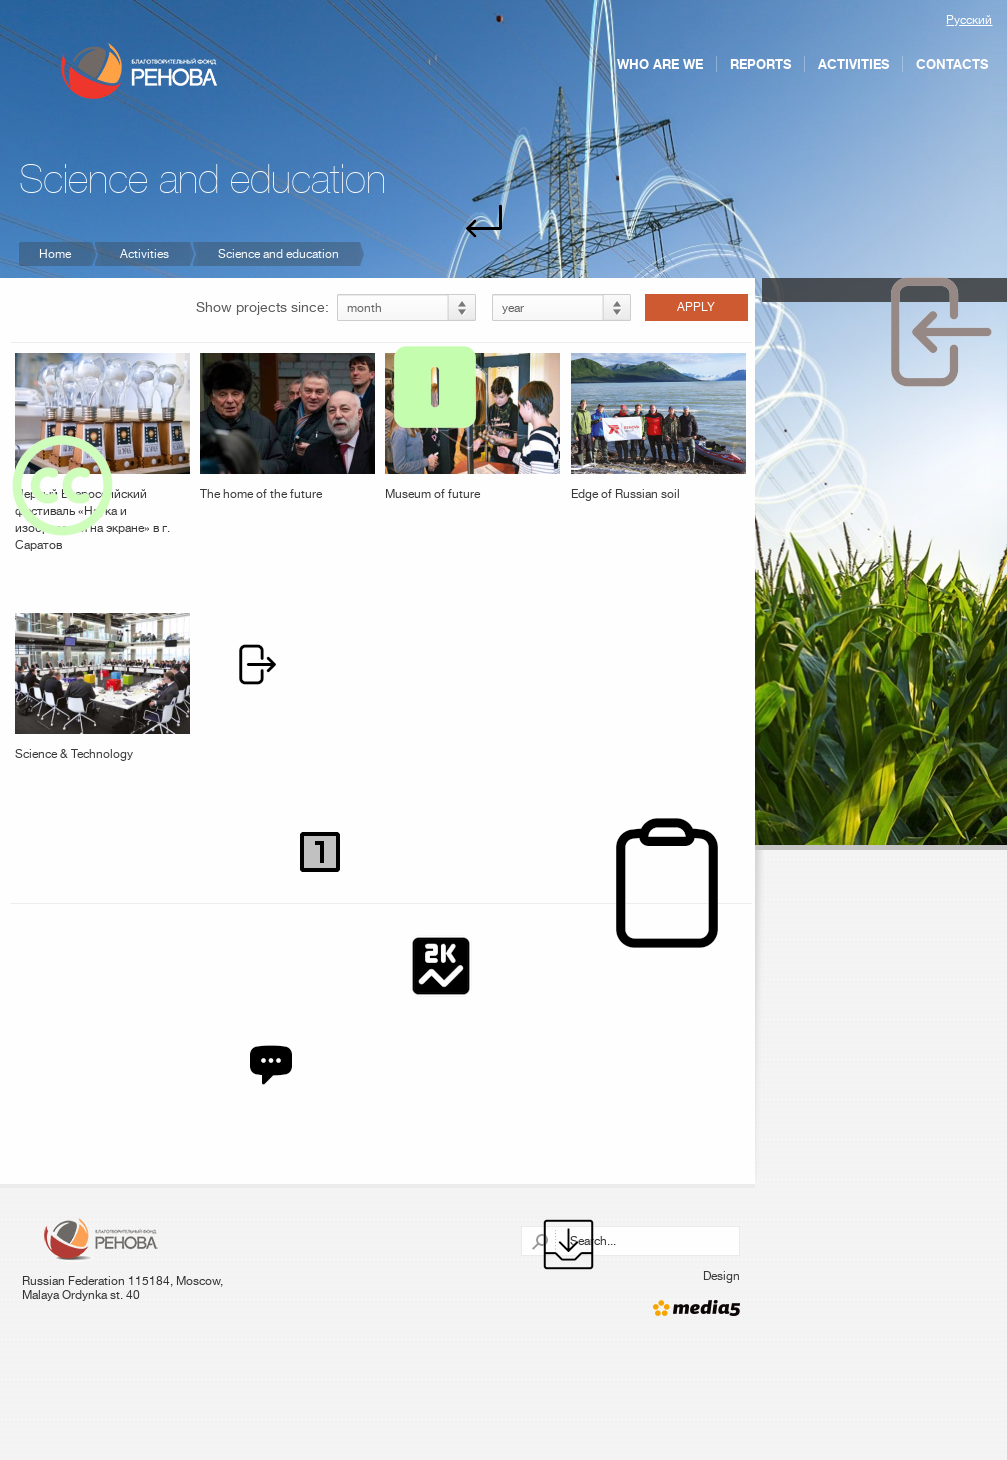  What do you see at coordinates (271, 1065) in the screenshot?
I see `open chat or messaging` at bounding box center [271, 1065].